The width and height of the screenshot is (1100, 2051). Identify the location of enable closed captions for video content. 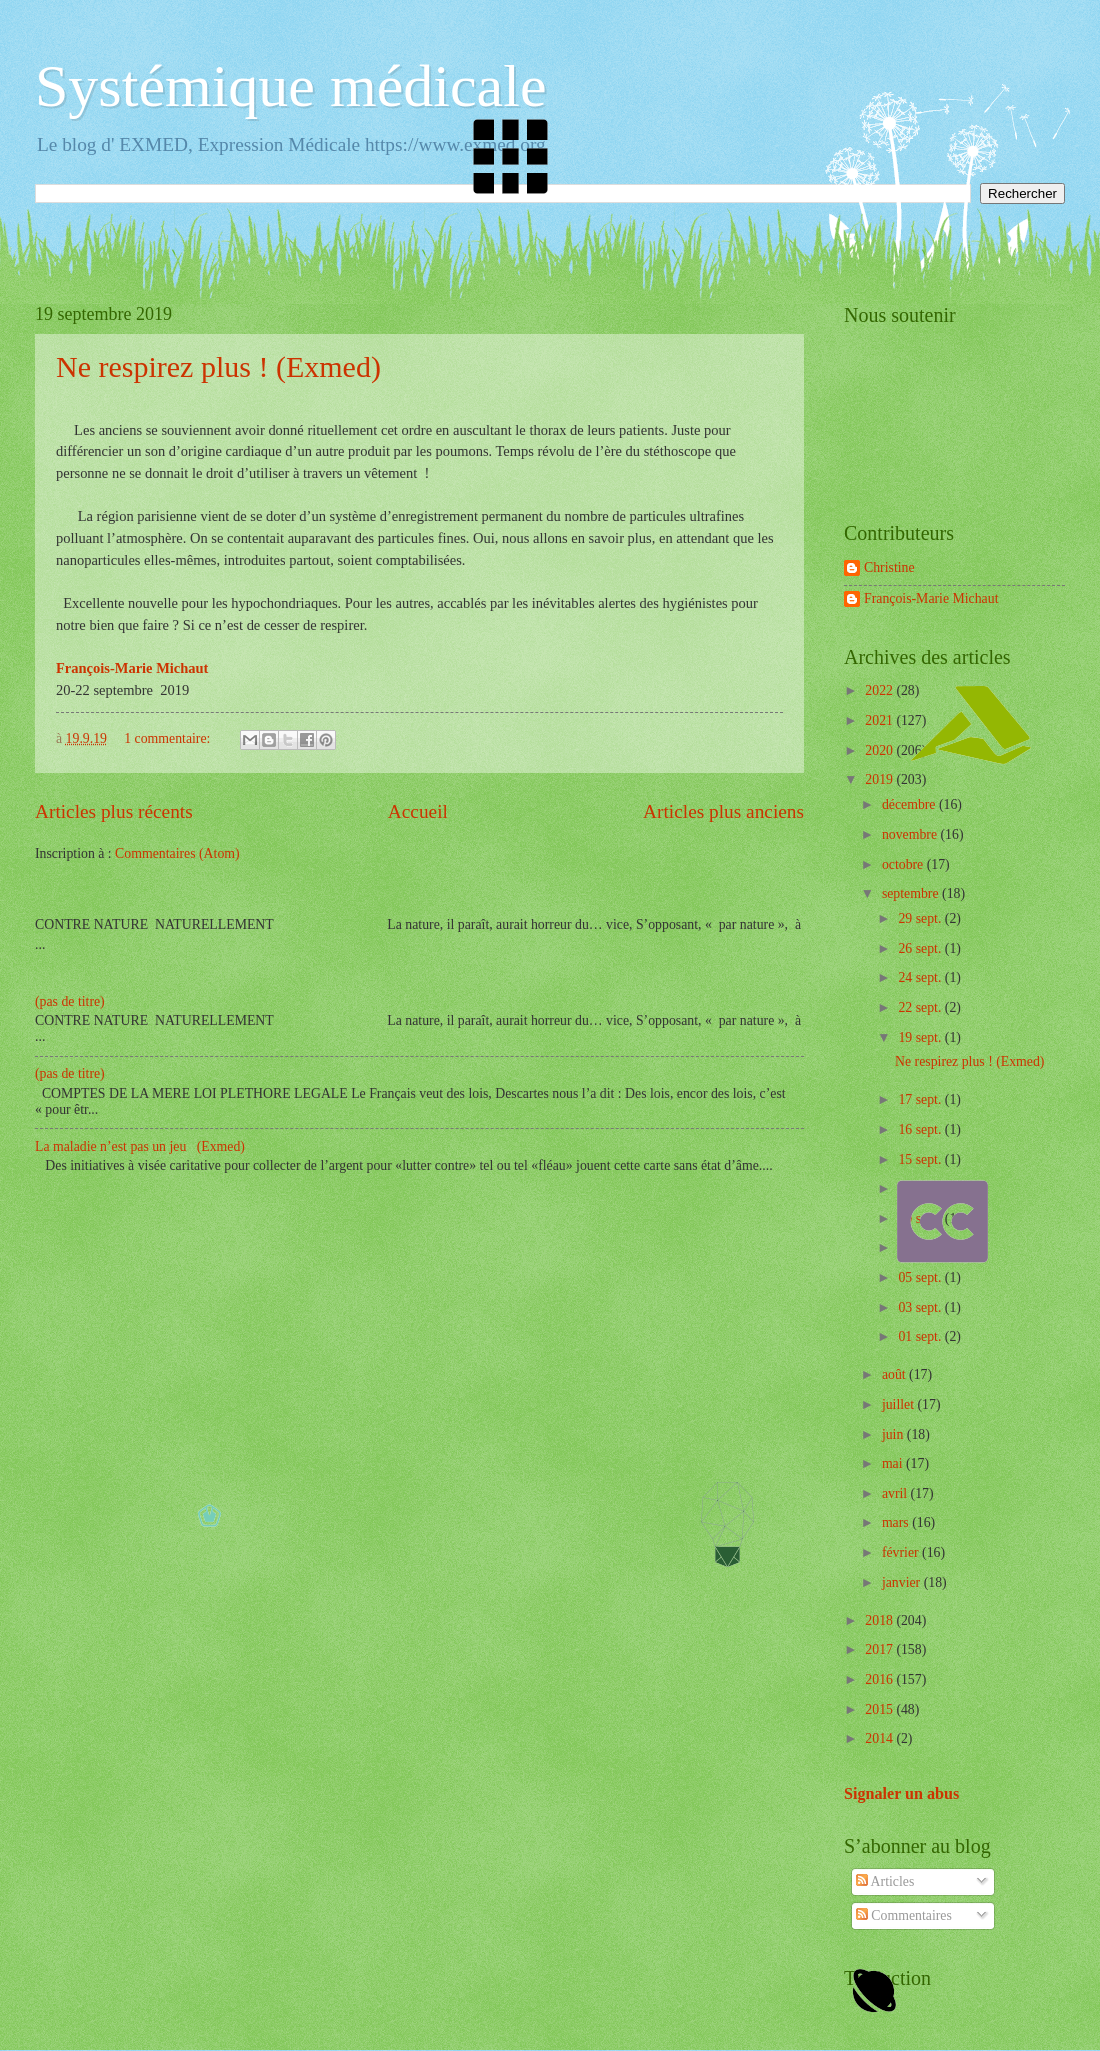
(942, 1221).